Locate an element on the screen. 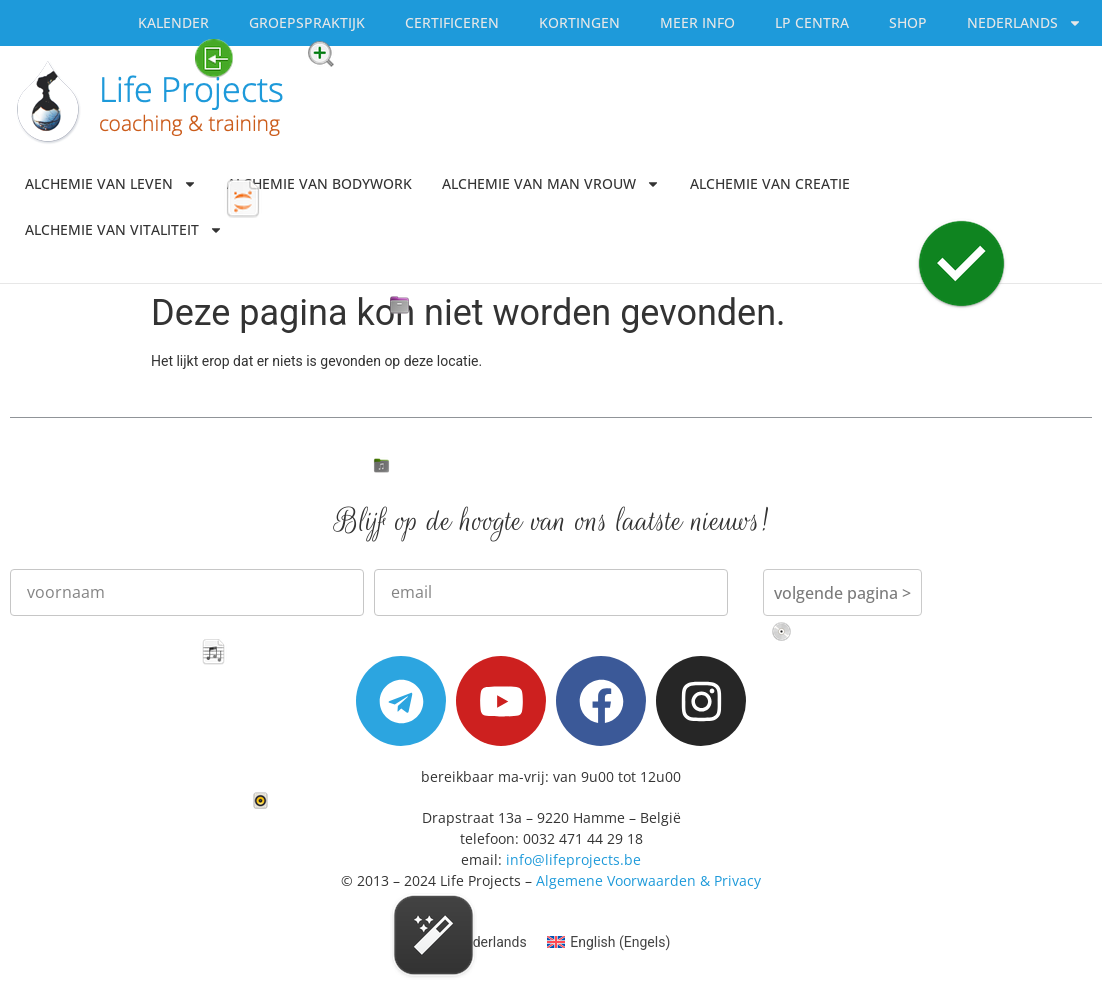 This screenshot has height=993, width=1102. indicates a CD-R or recordable disc drive is located at coordinates (781, 631).